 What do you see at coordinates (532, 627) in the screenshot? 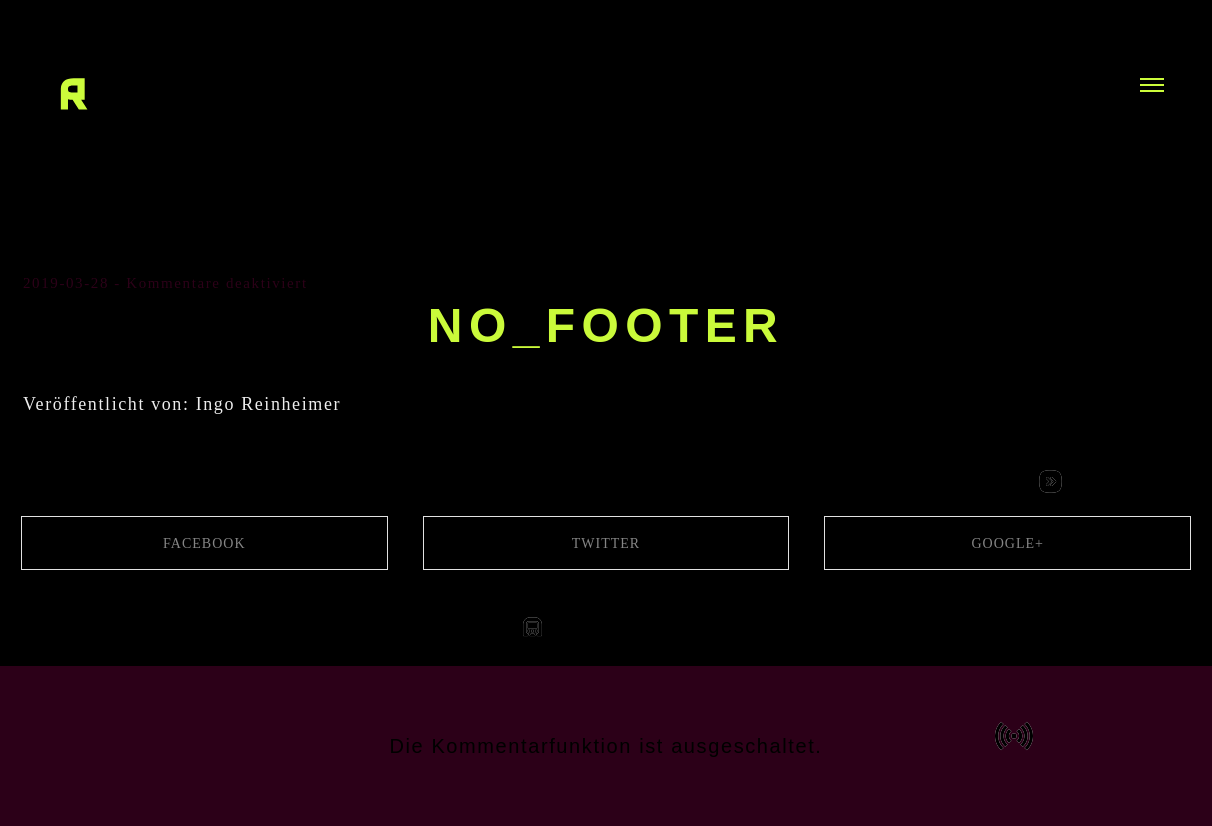
I see `access subway or metro transit information` at bounding box center [532, 627].